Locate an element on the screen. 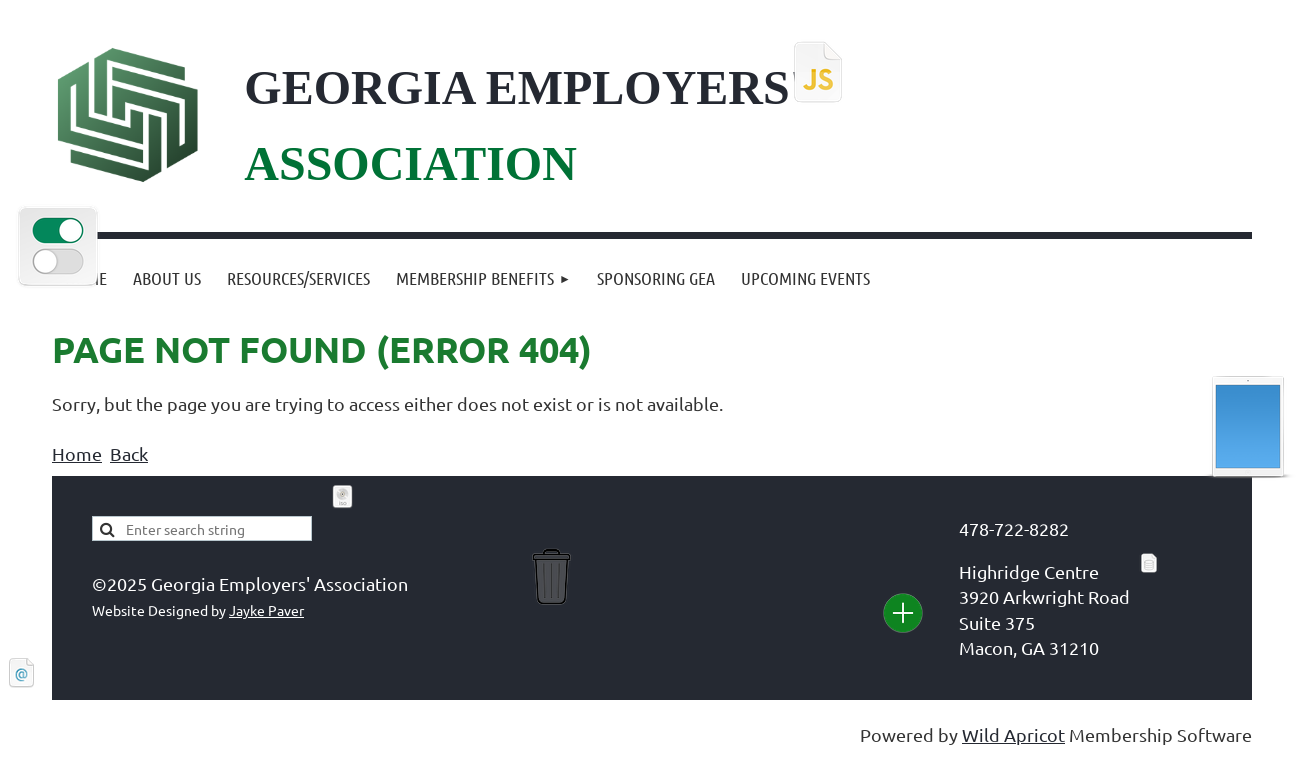 The width and height of the screenshot is (1304, 760). indicates a connected iPad Air device is located at coordinates (1248, 426).